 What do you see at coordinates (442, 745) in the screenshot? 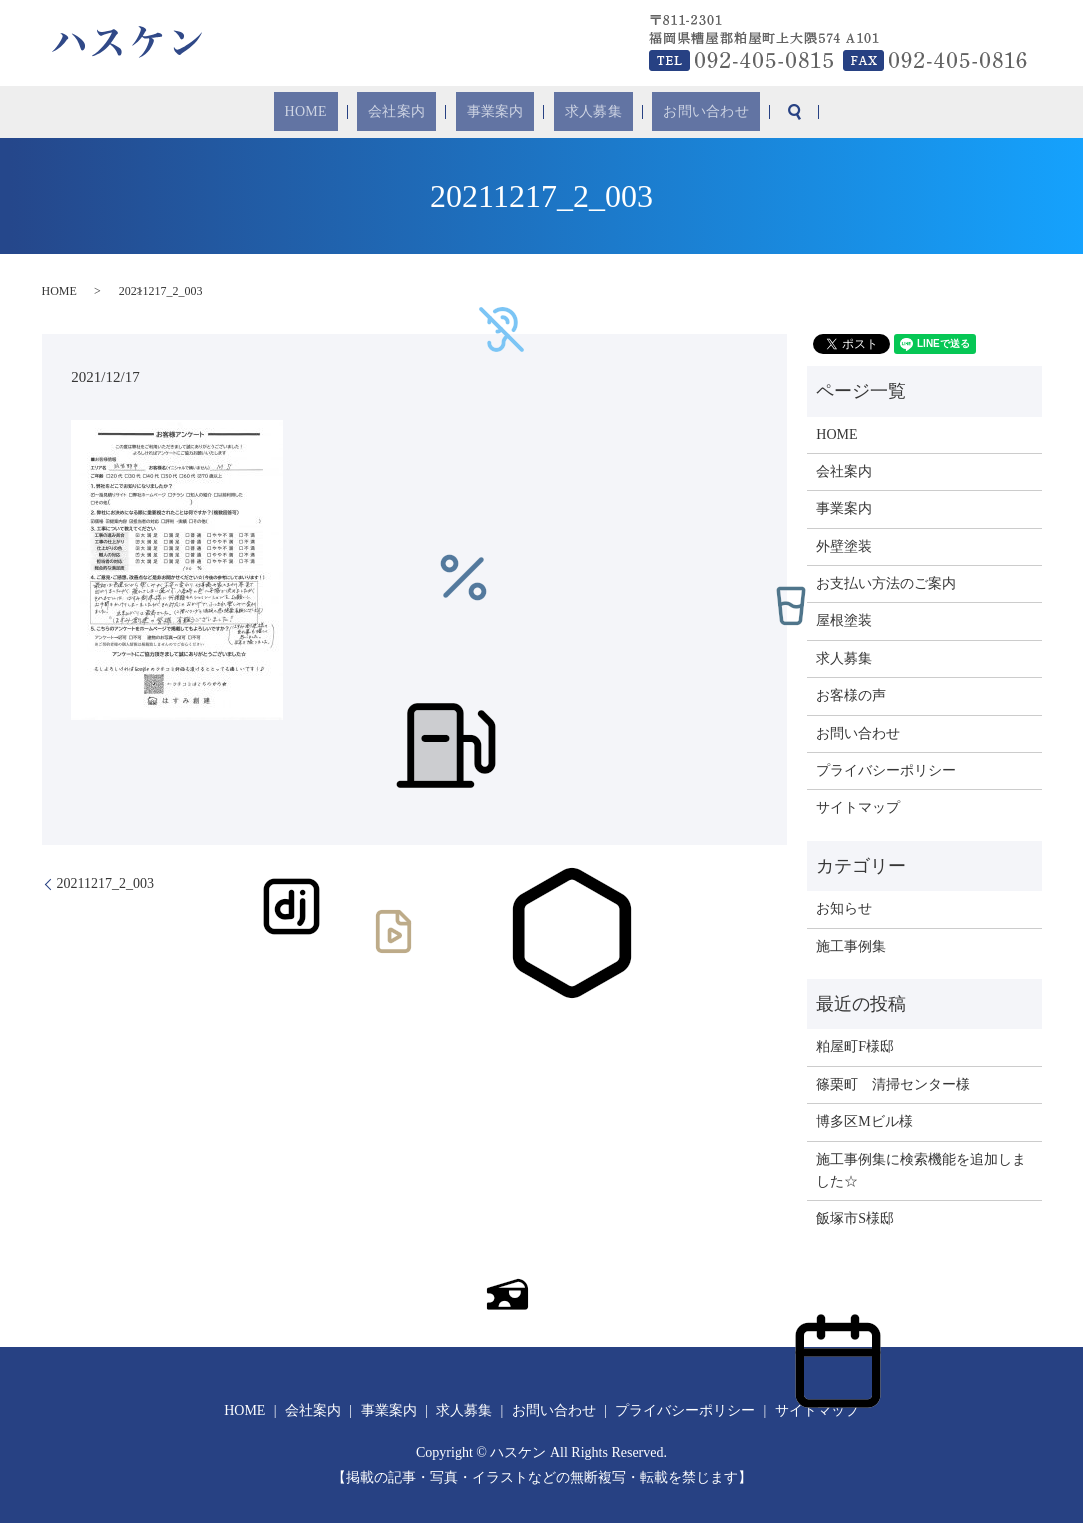
I see `find nearby gas stations` at bounding box center [442, 745].